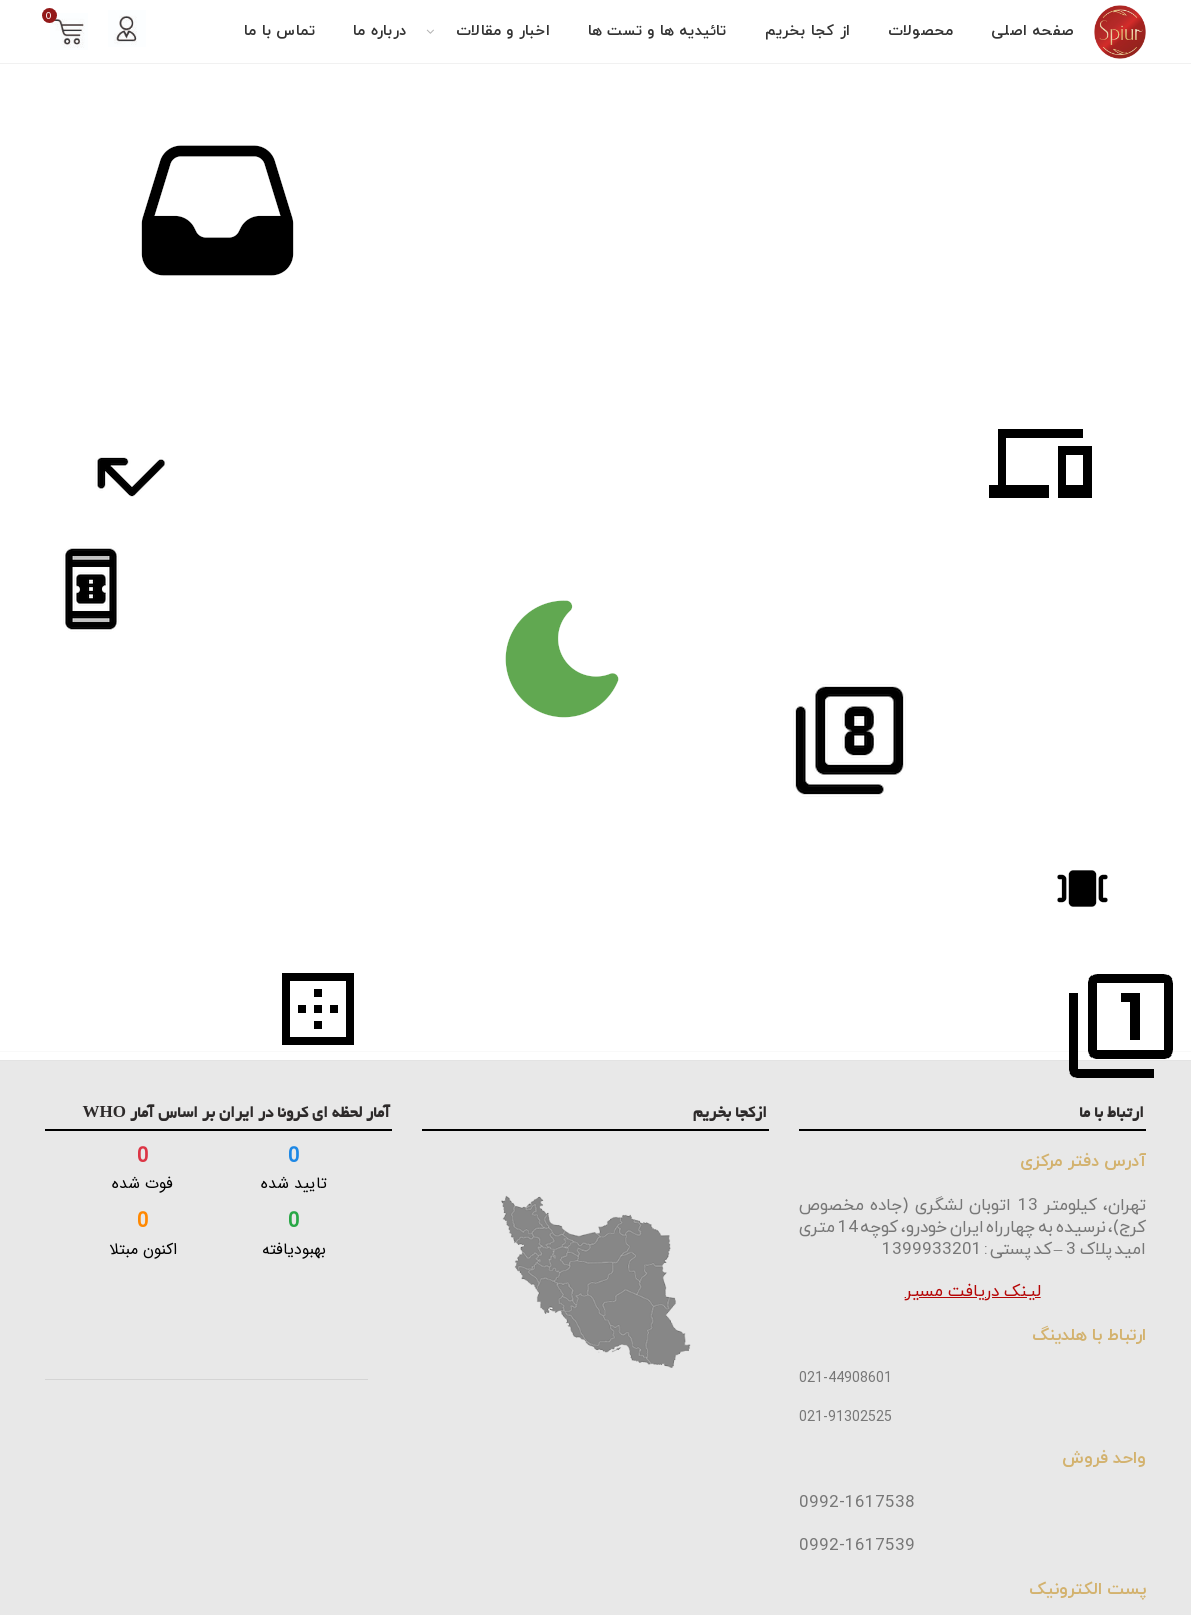 This screenshot has width=1191, height=1615. What do you see at coordinates (564, 659) in the screenshot?
I see `enable dark mode` at bounding box center [564, 659].